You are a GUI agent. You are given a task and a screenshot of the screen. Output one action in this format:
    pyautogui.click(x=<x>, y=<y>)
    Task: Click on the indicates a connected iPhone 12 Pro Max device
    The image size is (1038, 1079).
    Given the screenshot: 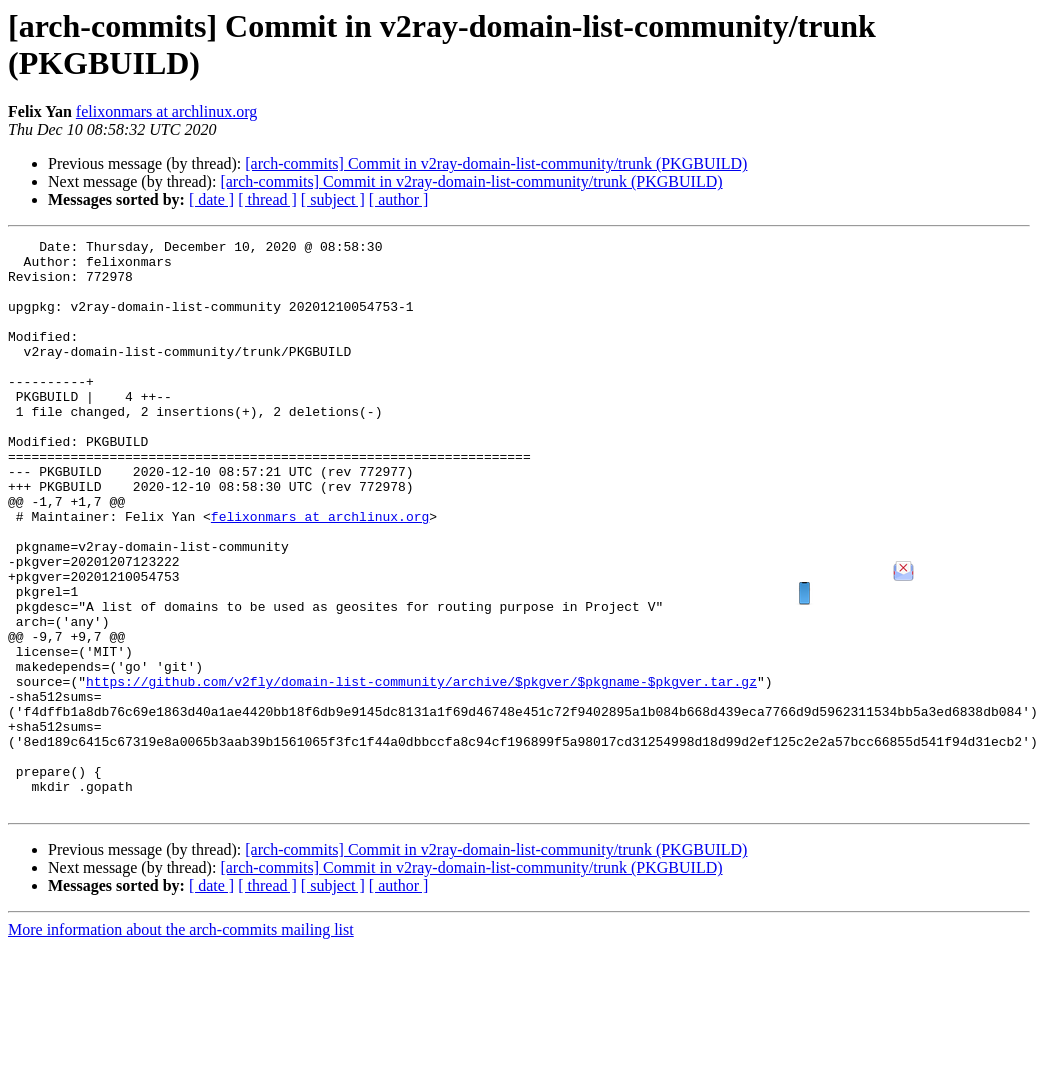 What is the action you would take?
    pyautogui.click(x=804, y=593)
    